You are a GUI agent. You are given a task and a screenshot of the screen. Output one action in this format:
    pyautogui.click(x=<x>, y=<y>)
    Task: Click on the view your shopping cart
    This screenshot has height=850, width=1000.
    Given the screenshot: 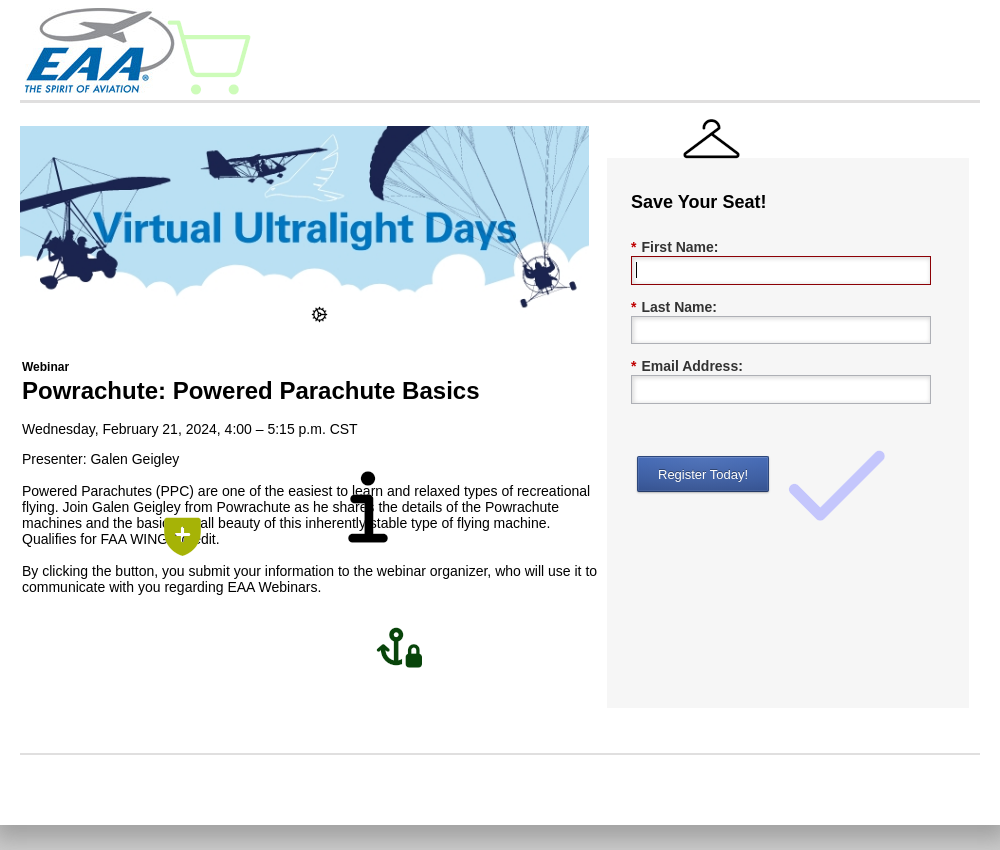 What is the action you would take?
    pyautogui.click(x=210, y=57)
    